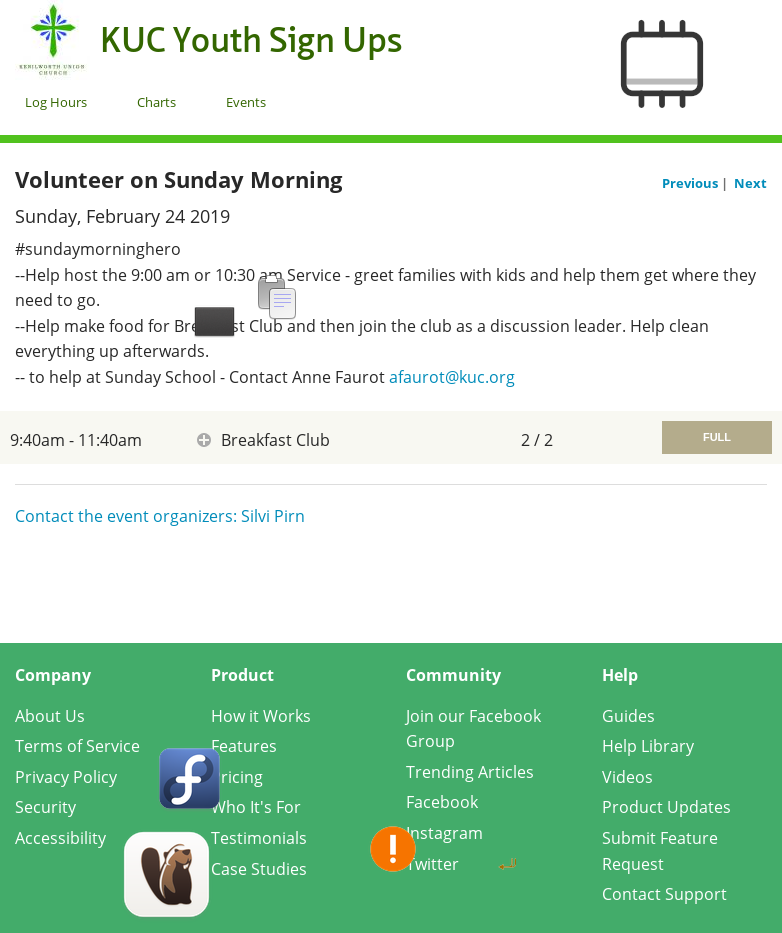 This screenshot has width=782, height=933. What do you see at coordinates (166, 874) in the screenshot?
I see `open DBeaver database management application` at bounding box center [166, 874].